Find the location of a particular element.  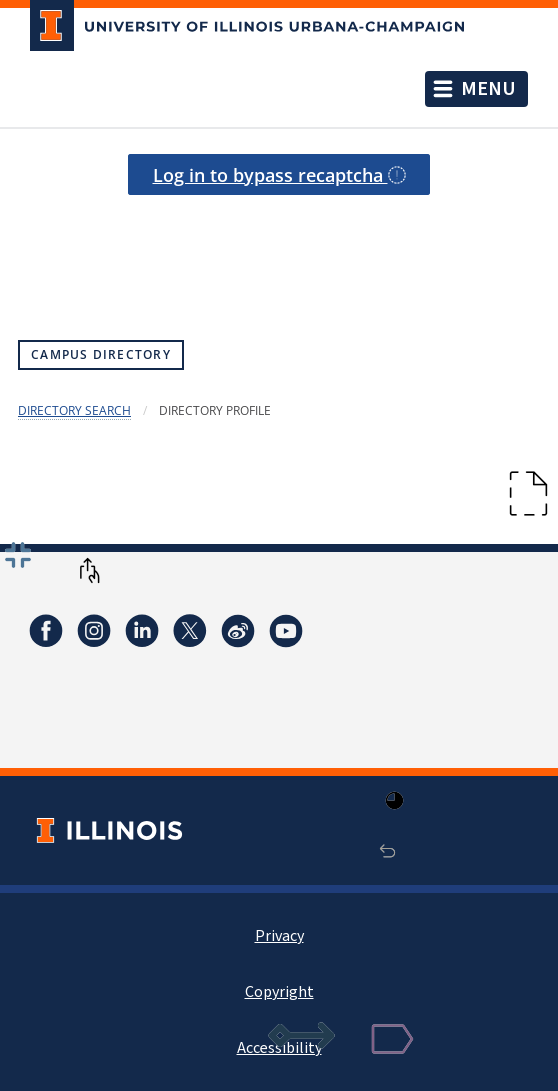

undo previous action is located at coordinates (387, 851).